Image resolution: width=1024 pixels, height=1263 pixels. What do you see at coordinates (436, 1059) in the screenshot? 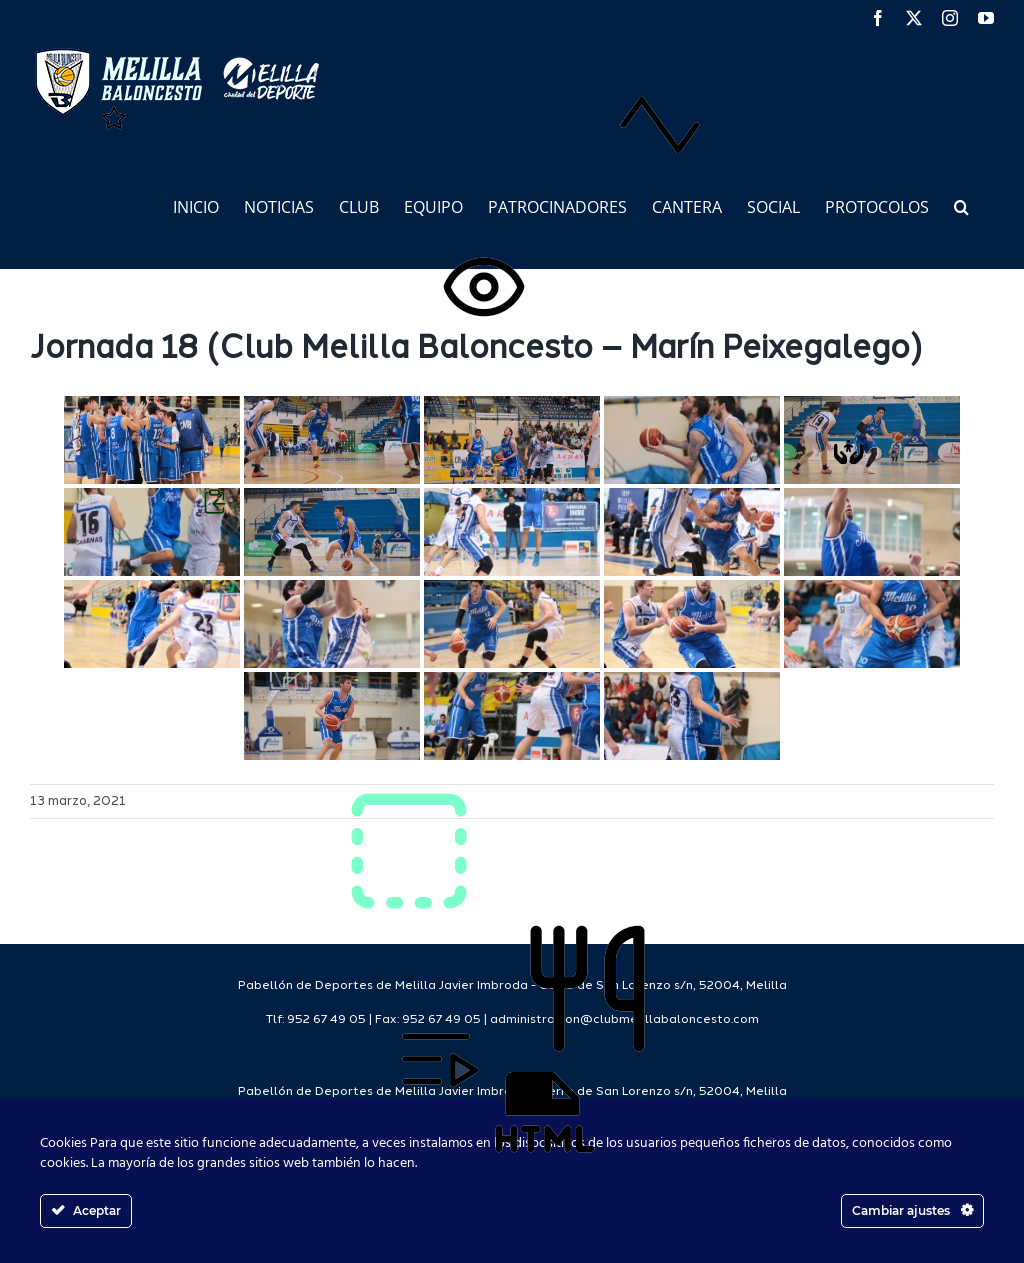
I see `add to playback queue` at bounding box center [436, 1059].